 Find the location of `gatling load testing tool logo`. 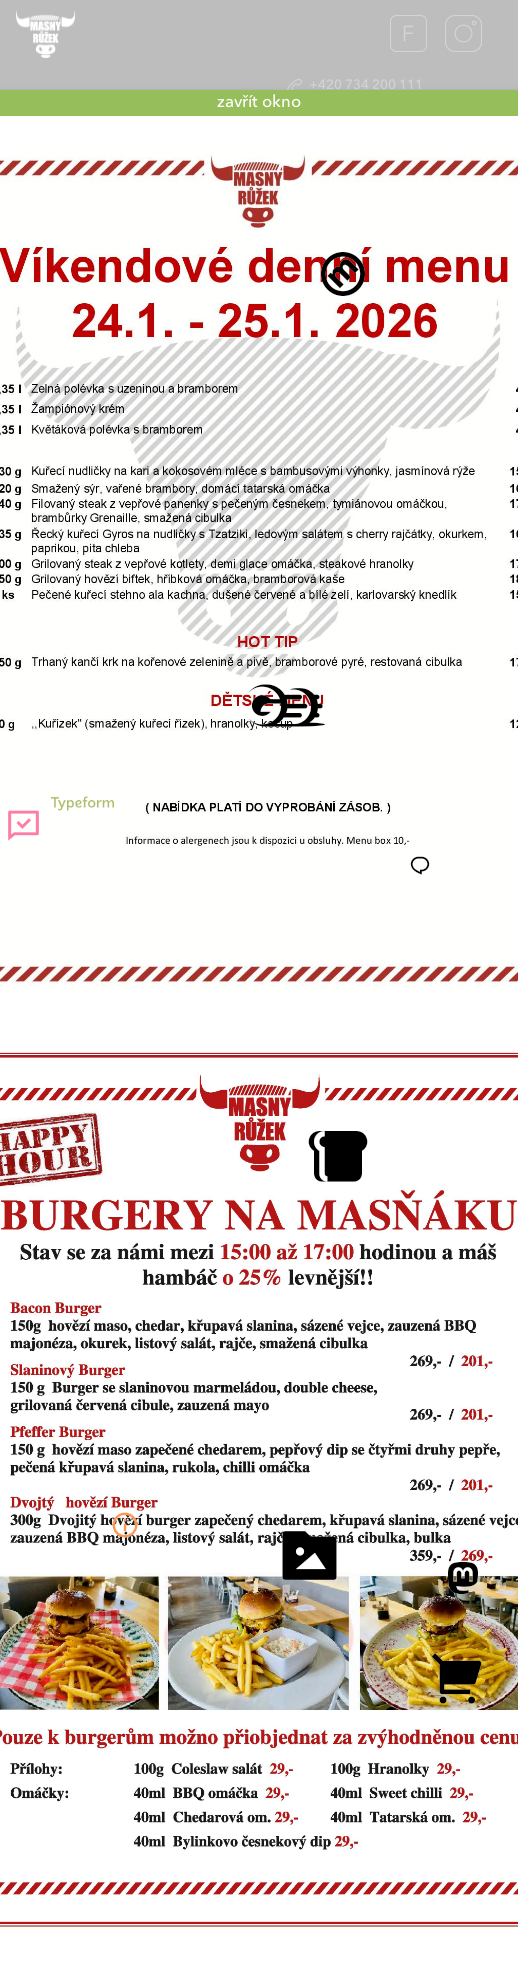

gatling load testing tool logo is located at coordinates (286, 705).